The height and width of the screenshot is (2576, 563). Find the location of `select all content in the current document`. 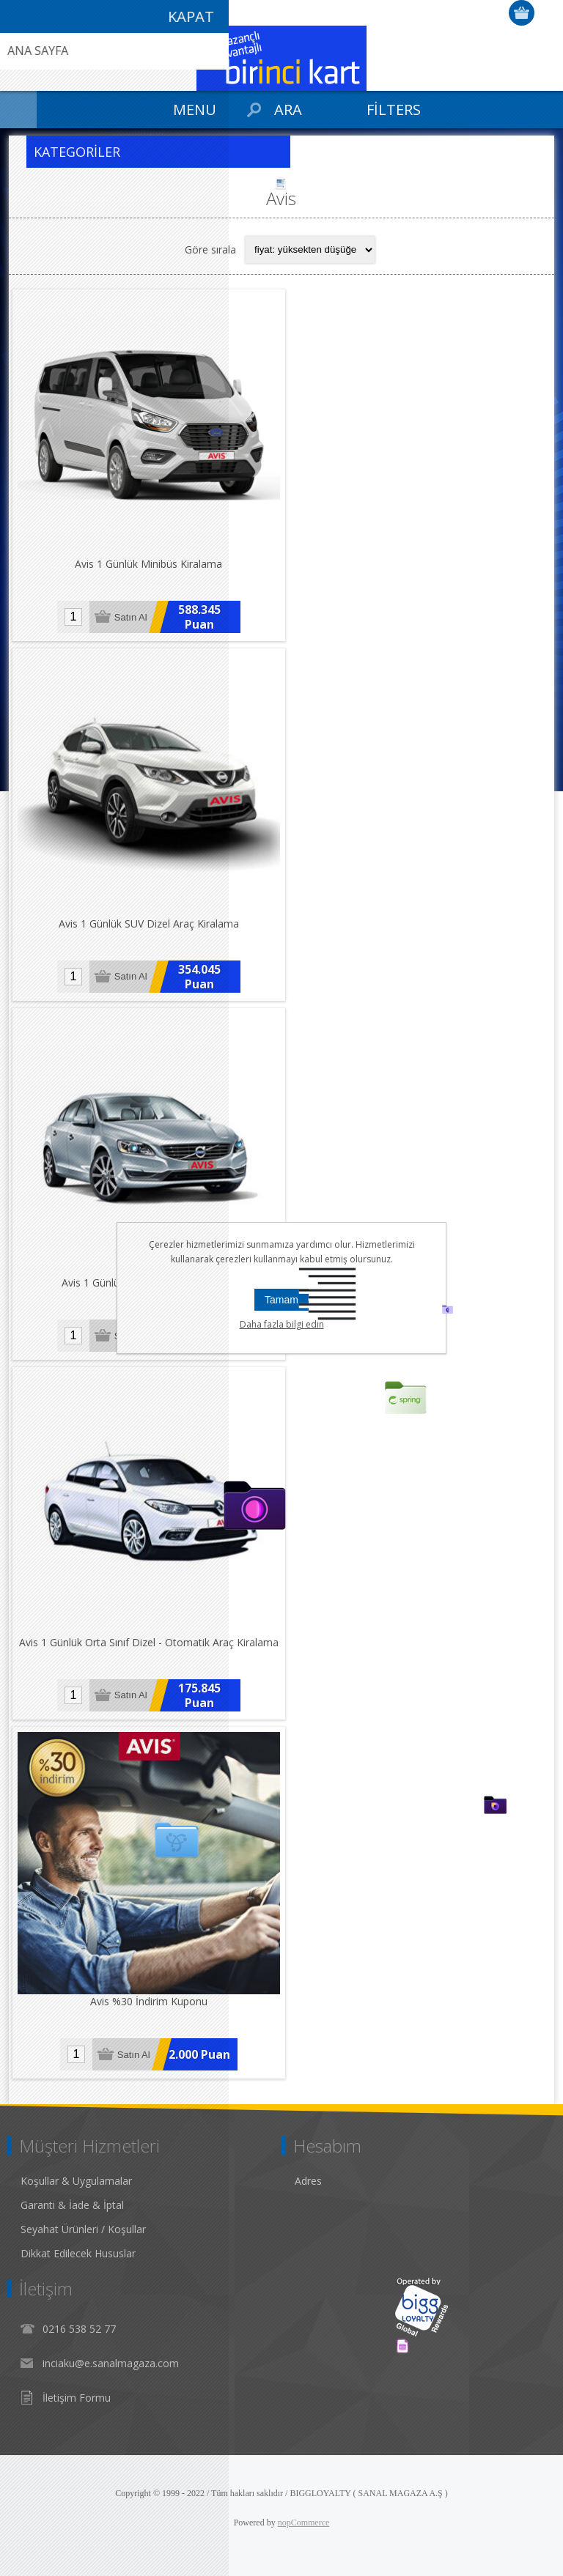

select all content in the current document is located at coordinates (281, 183).